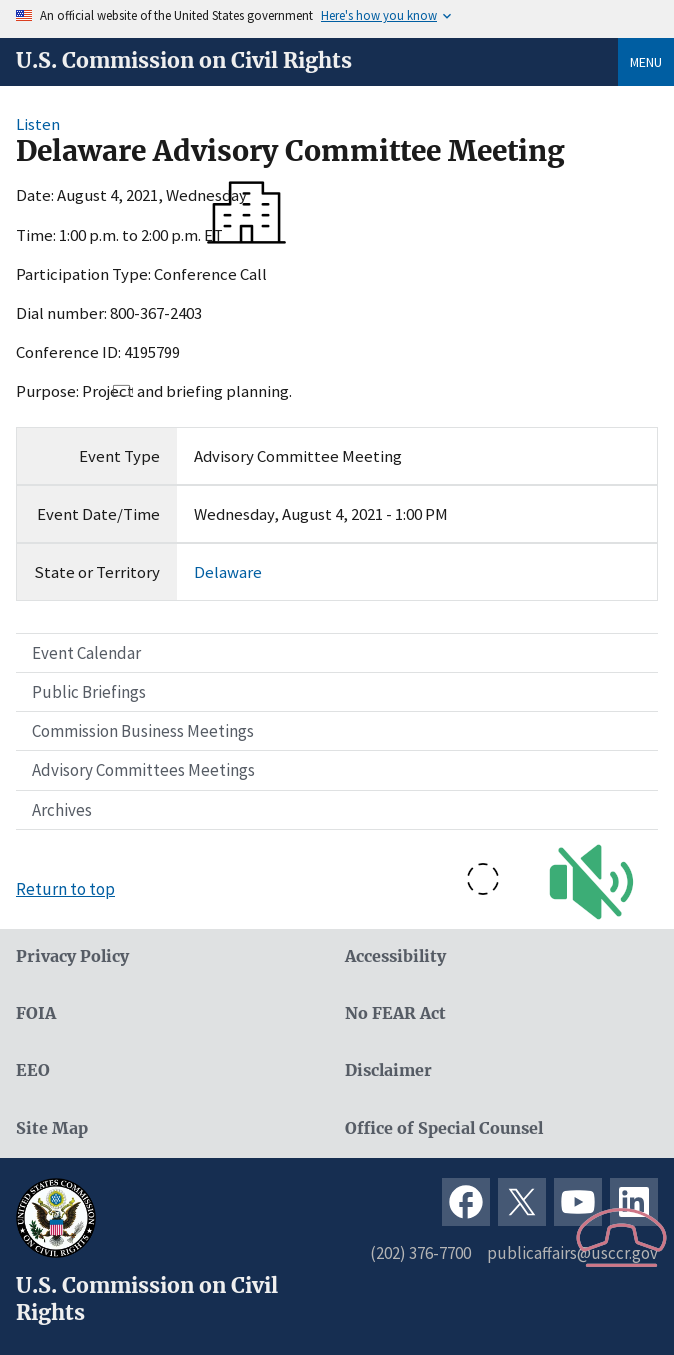 The width and height of the screenshot is (674, 1355). I want to click on end the current call, so click(621, 1237).